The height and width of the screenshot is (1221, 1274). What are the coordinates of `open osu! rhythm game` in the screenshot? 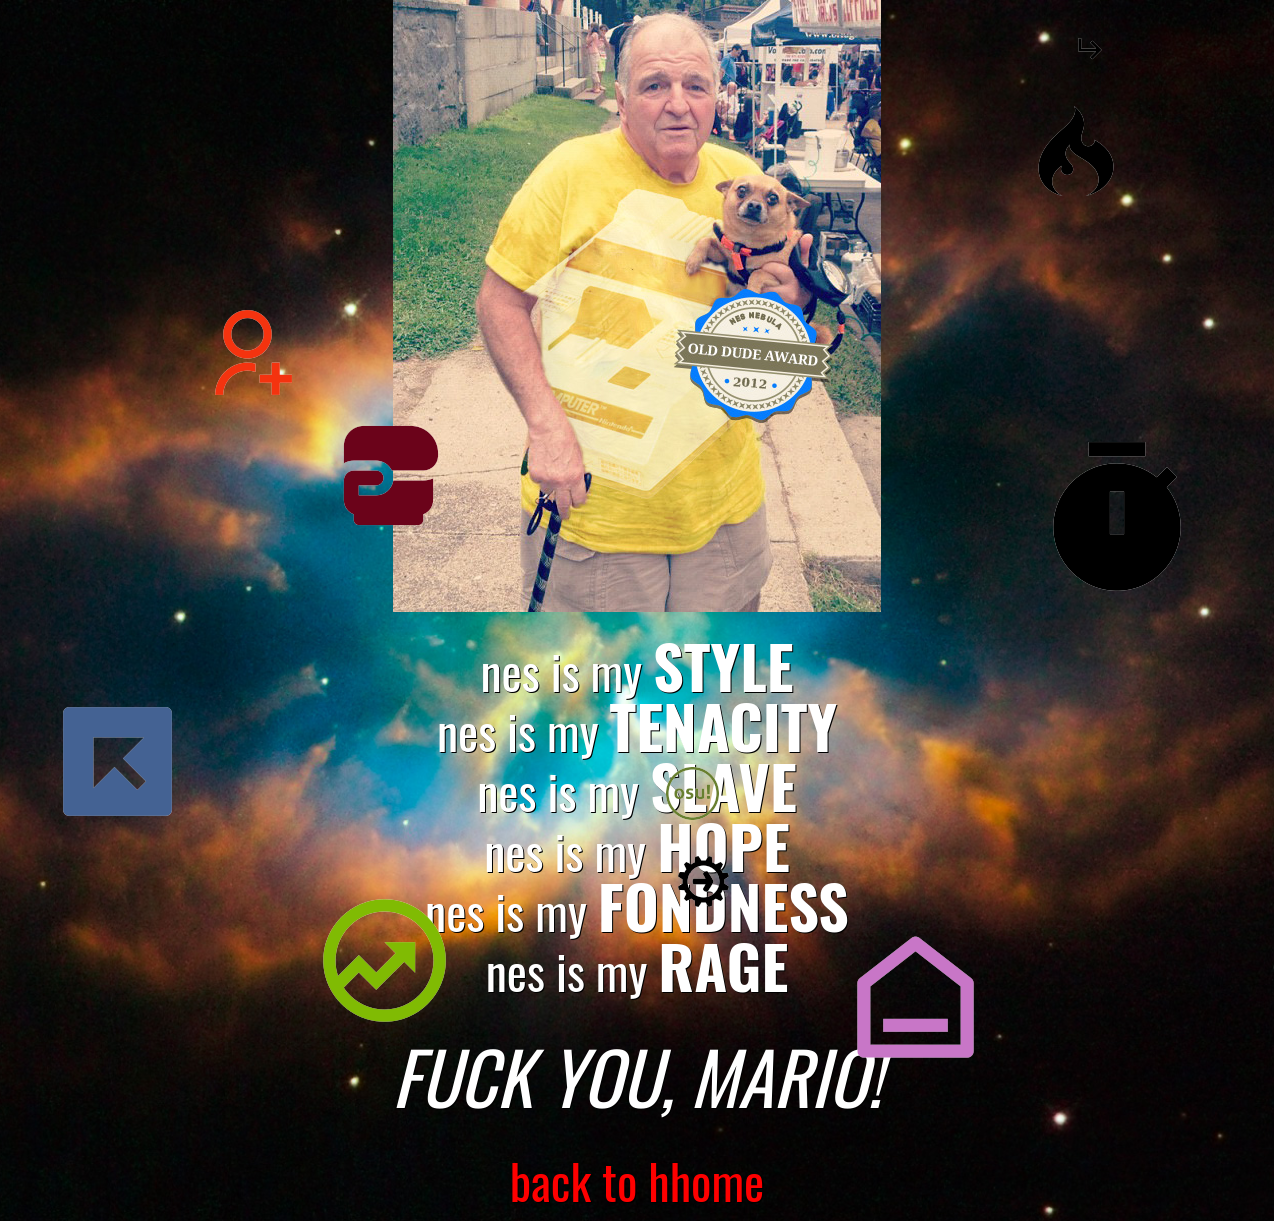 It's located at (692, 793).